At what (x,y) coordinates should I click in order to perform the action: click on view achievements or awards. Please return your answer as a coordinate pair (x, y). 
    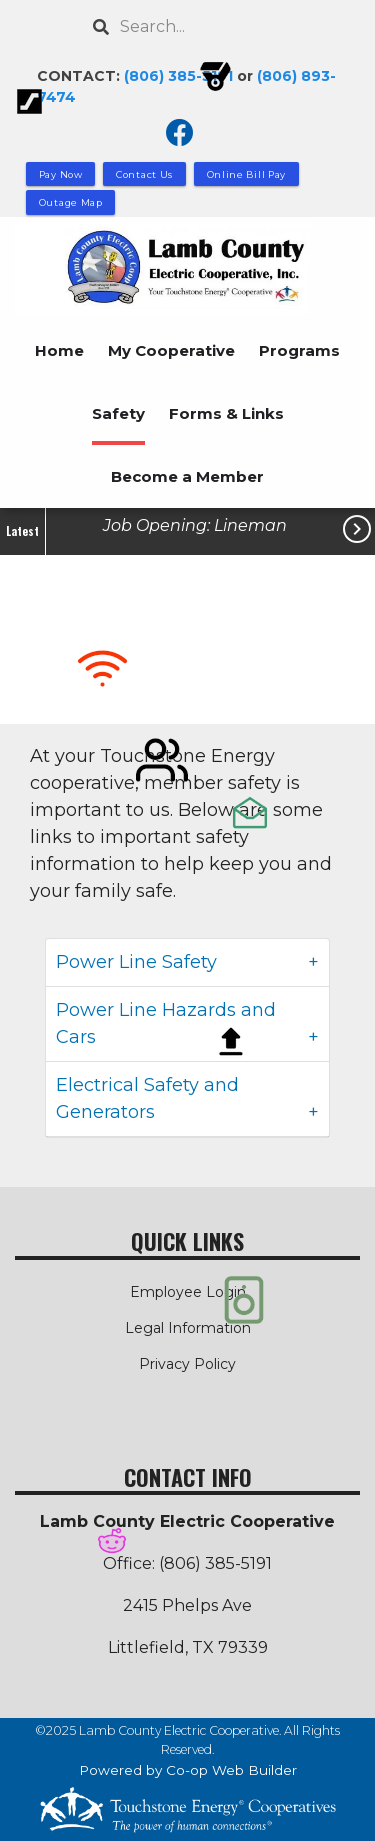
    Looking at the image, I should click on (215, 76).